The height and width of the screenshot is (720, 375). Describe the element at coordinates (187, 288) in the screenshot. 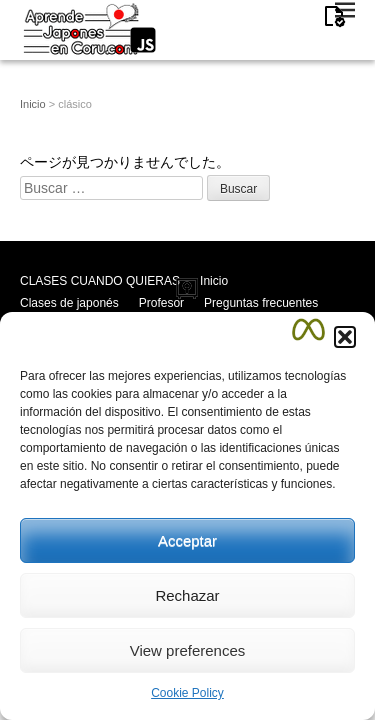

I see `access secure storage or vault` at that location.